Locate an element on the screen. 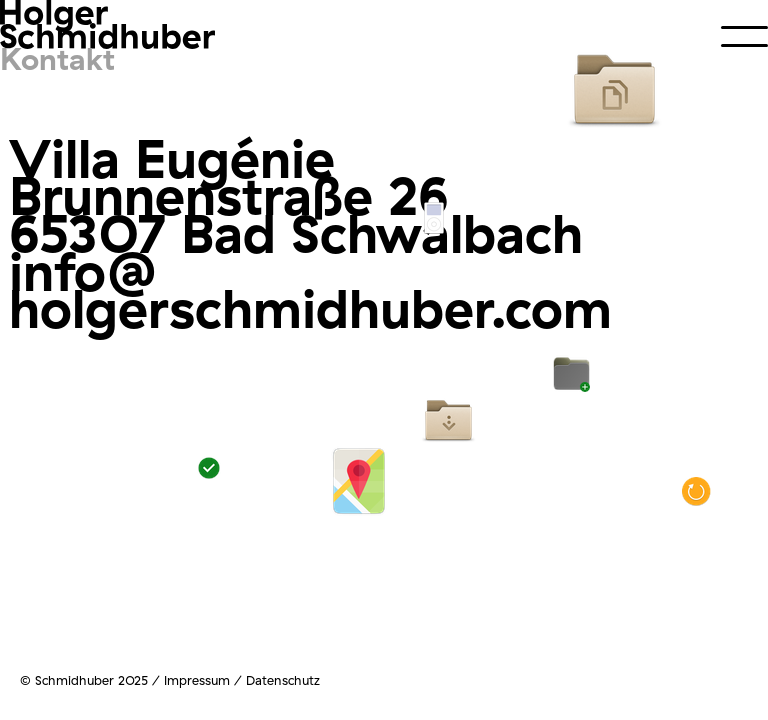 This screenshot has width=768, height=720. a geo+json geographic data file is located at coordinates (359, 481).